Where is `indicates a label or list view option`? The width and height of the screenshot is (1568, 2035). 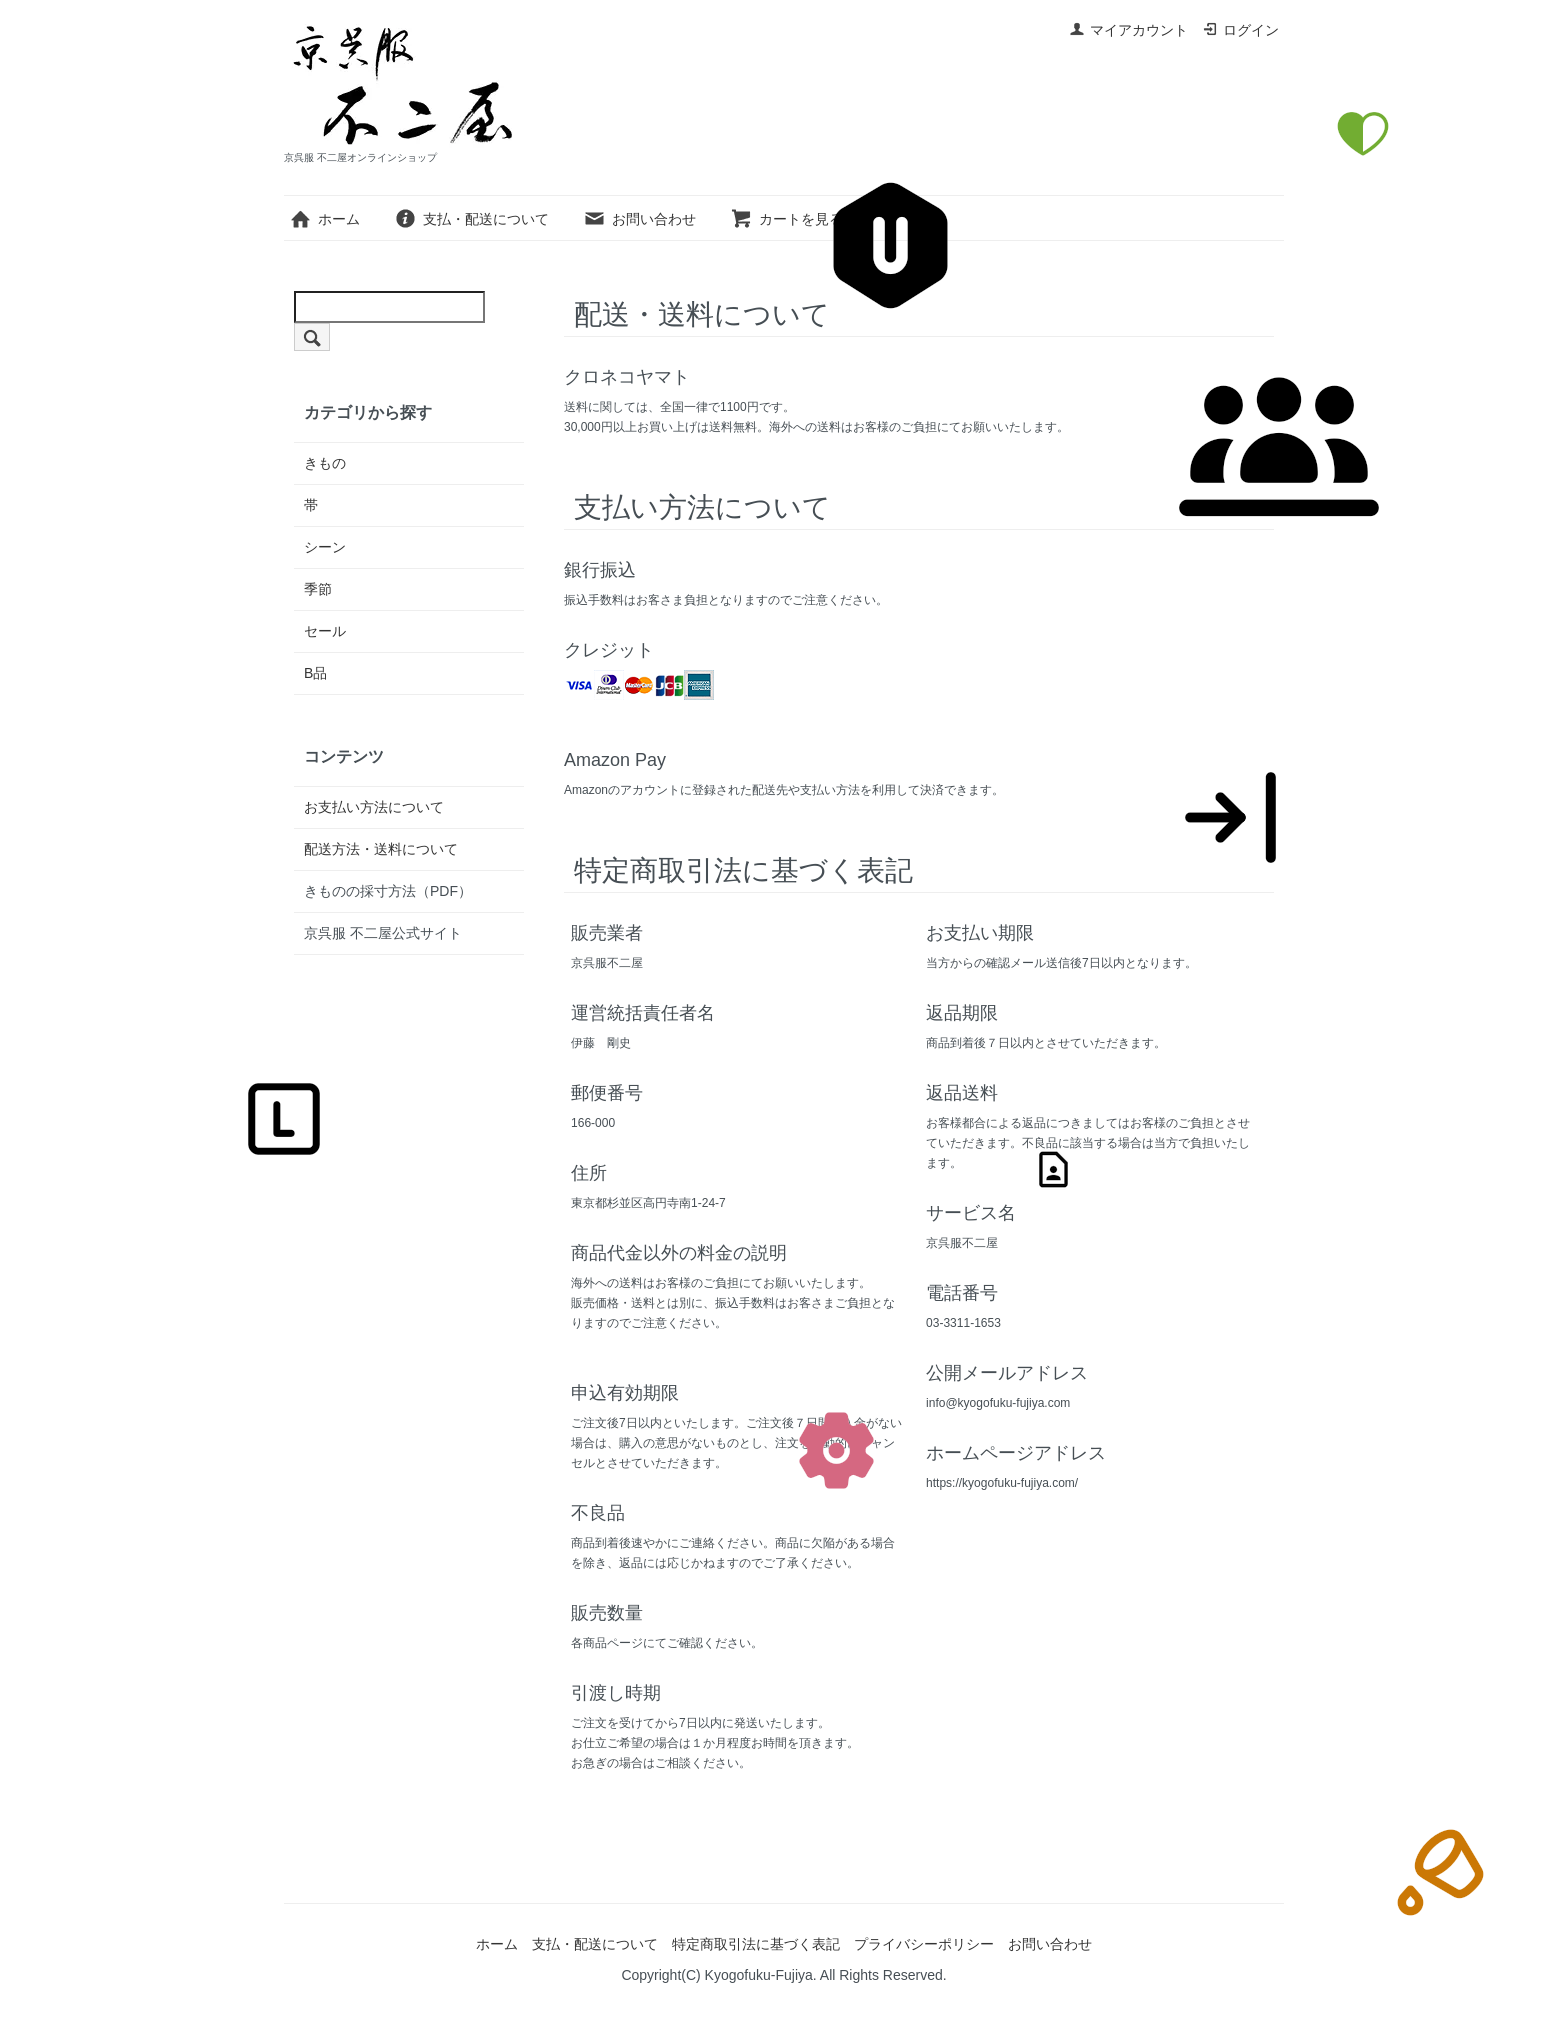
indicates a label or list view option is located at coordinates (284, 1119).